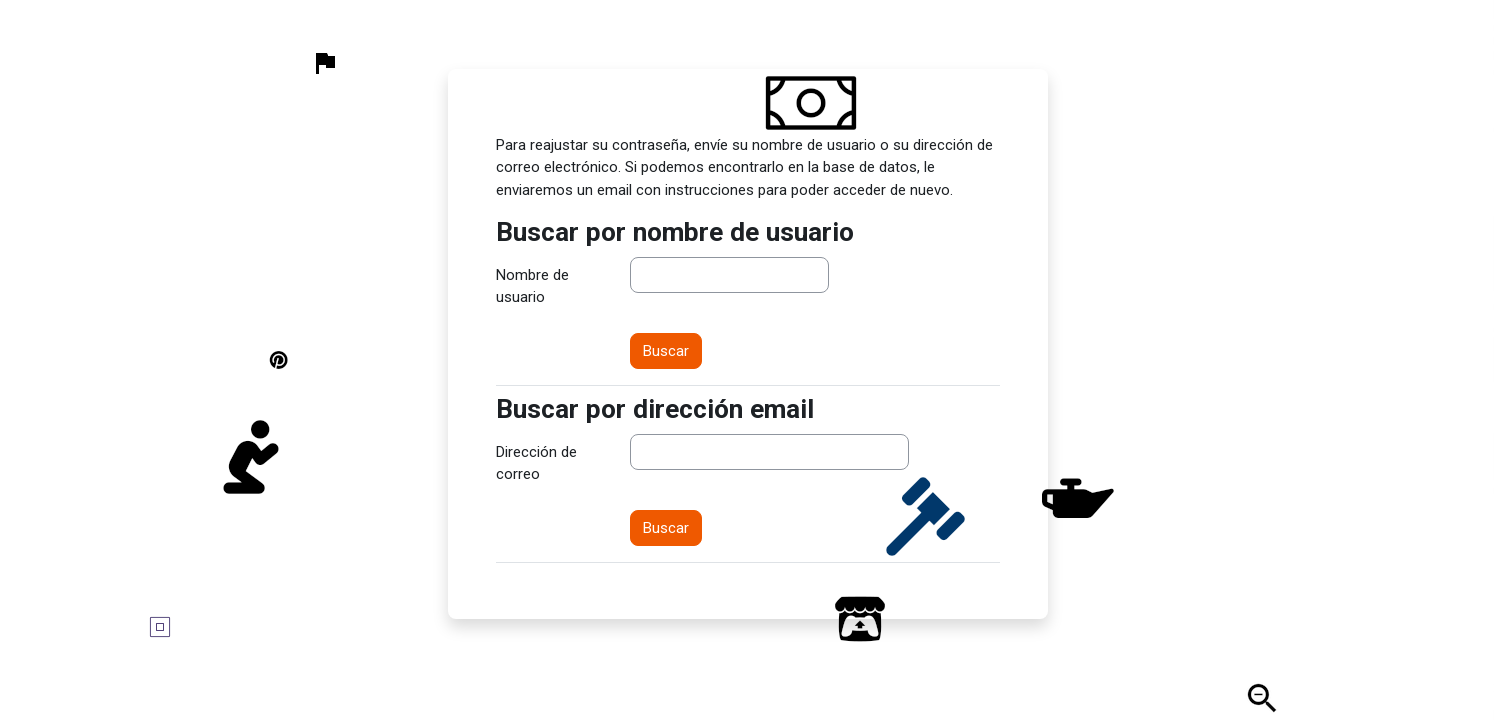 The image size is (1496, 720). What do you see at coordinates (1262, 698) in the screenshot?
I see `zoom out to see more of the view` at bounding box center [1262, 698].